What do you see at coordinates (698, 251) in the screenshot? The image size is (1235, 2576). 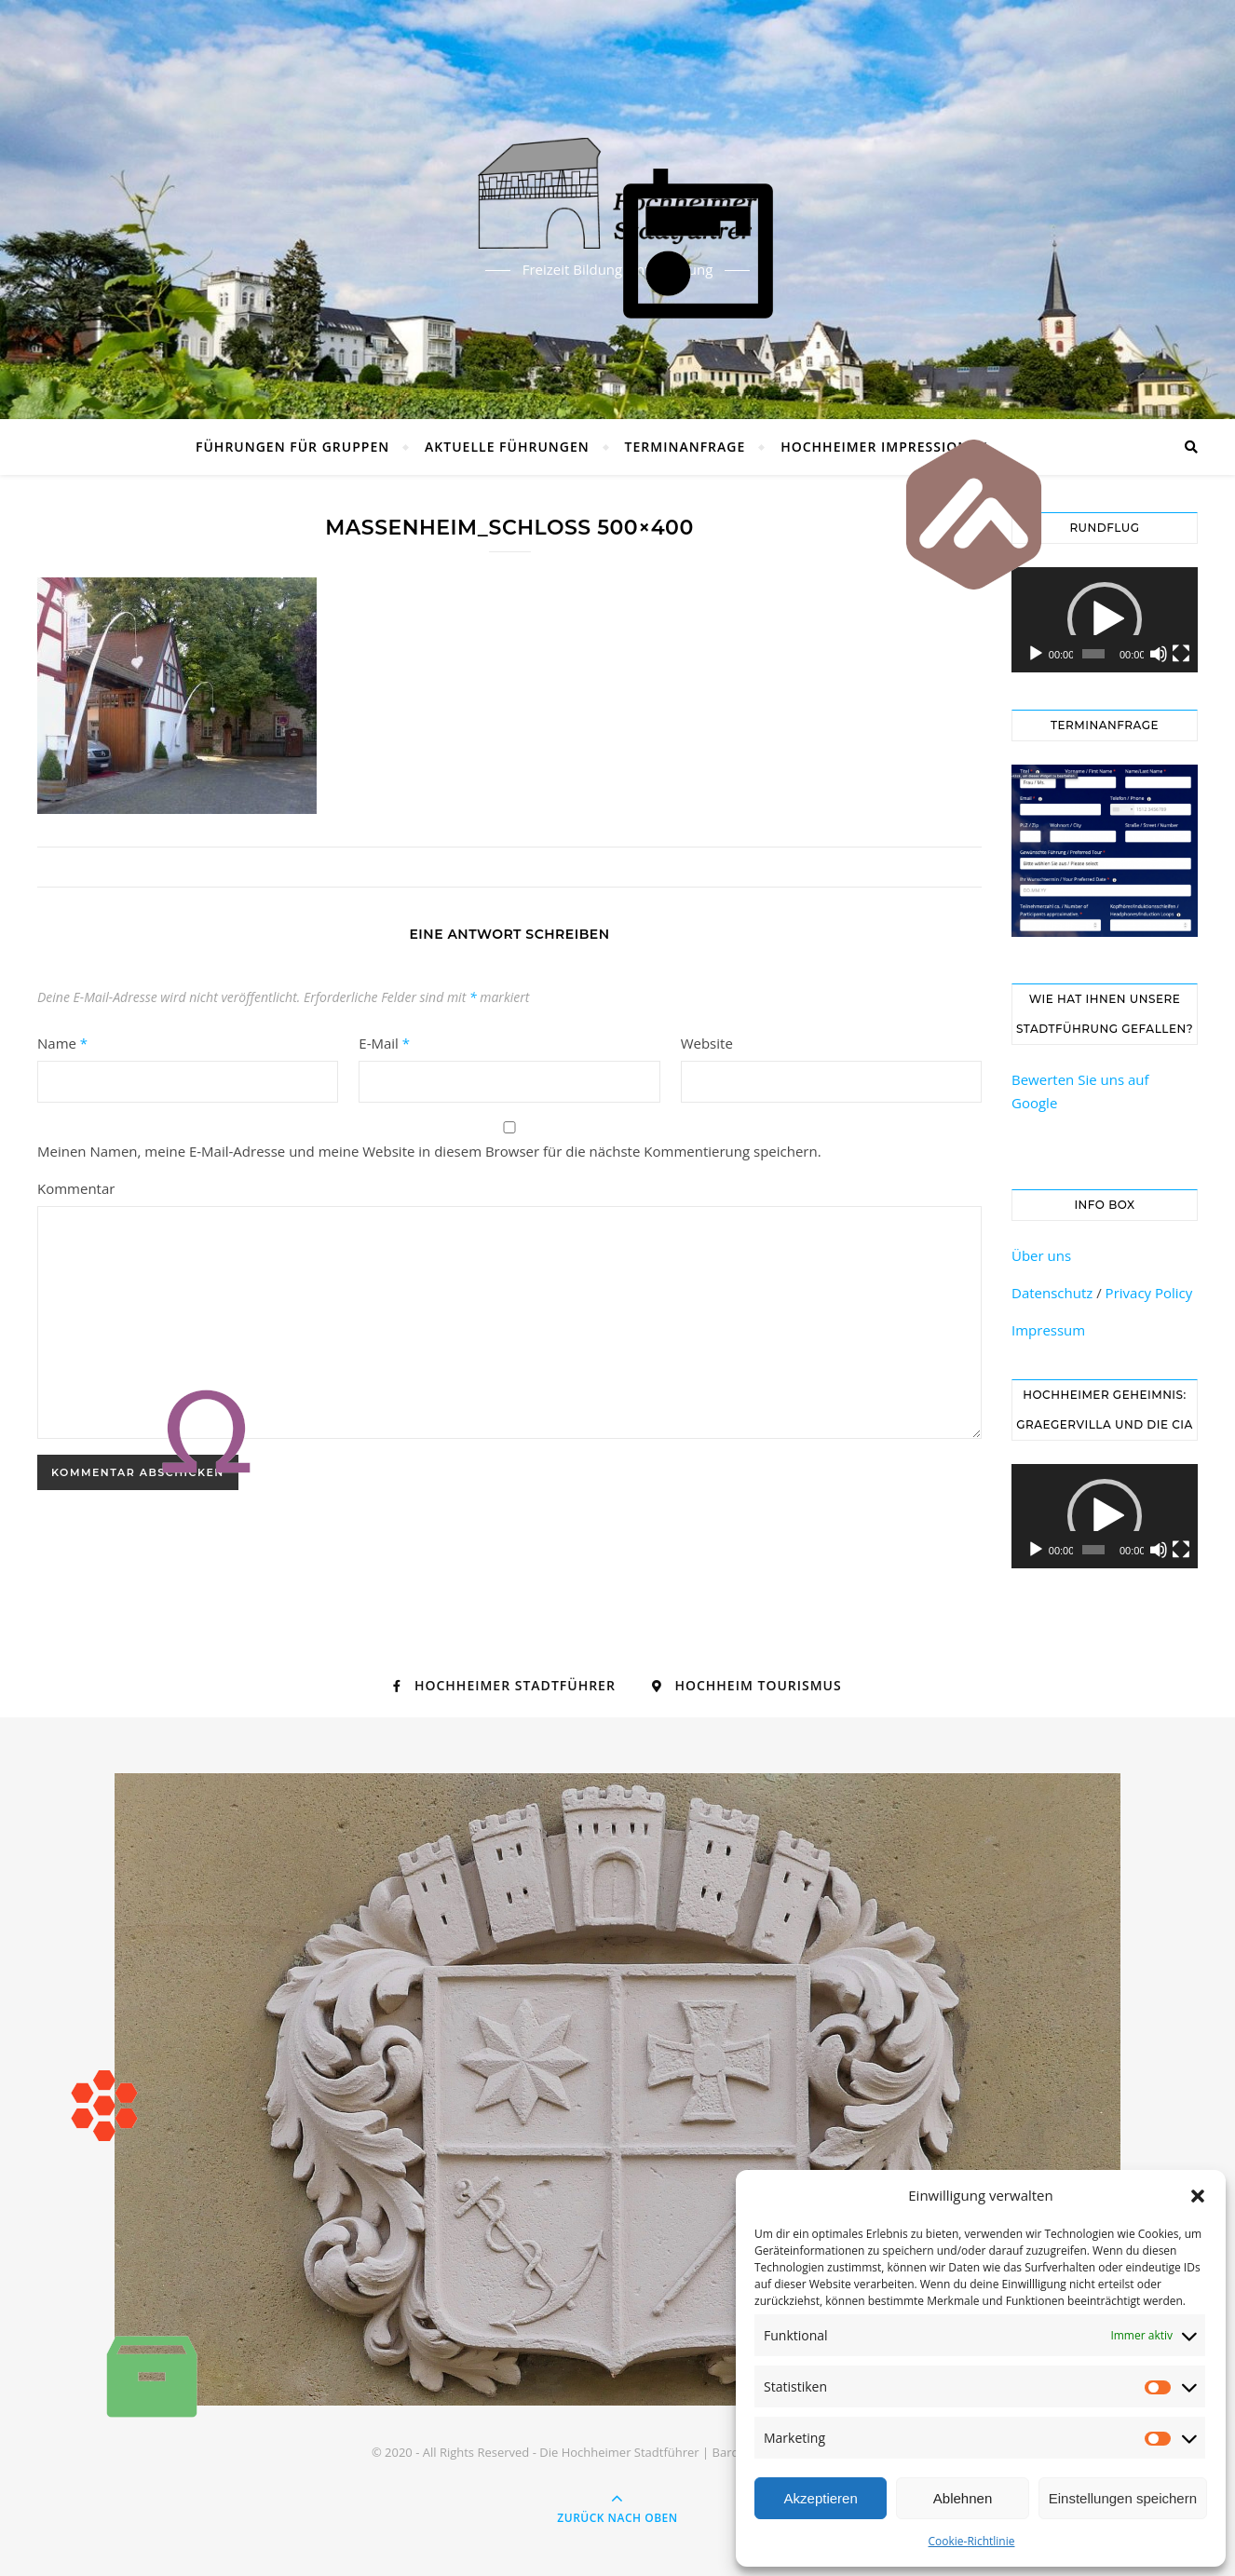 I see `listen to radio stations` at bounding box center [698, 251].